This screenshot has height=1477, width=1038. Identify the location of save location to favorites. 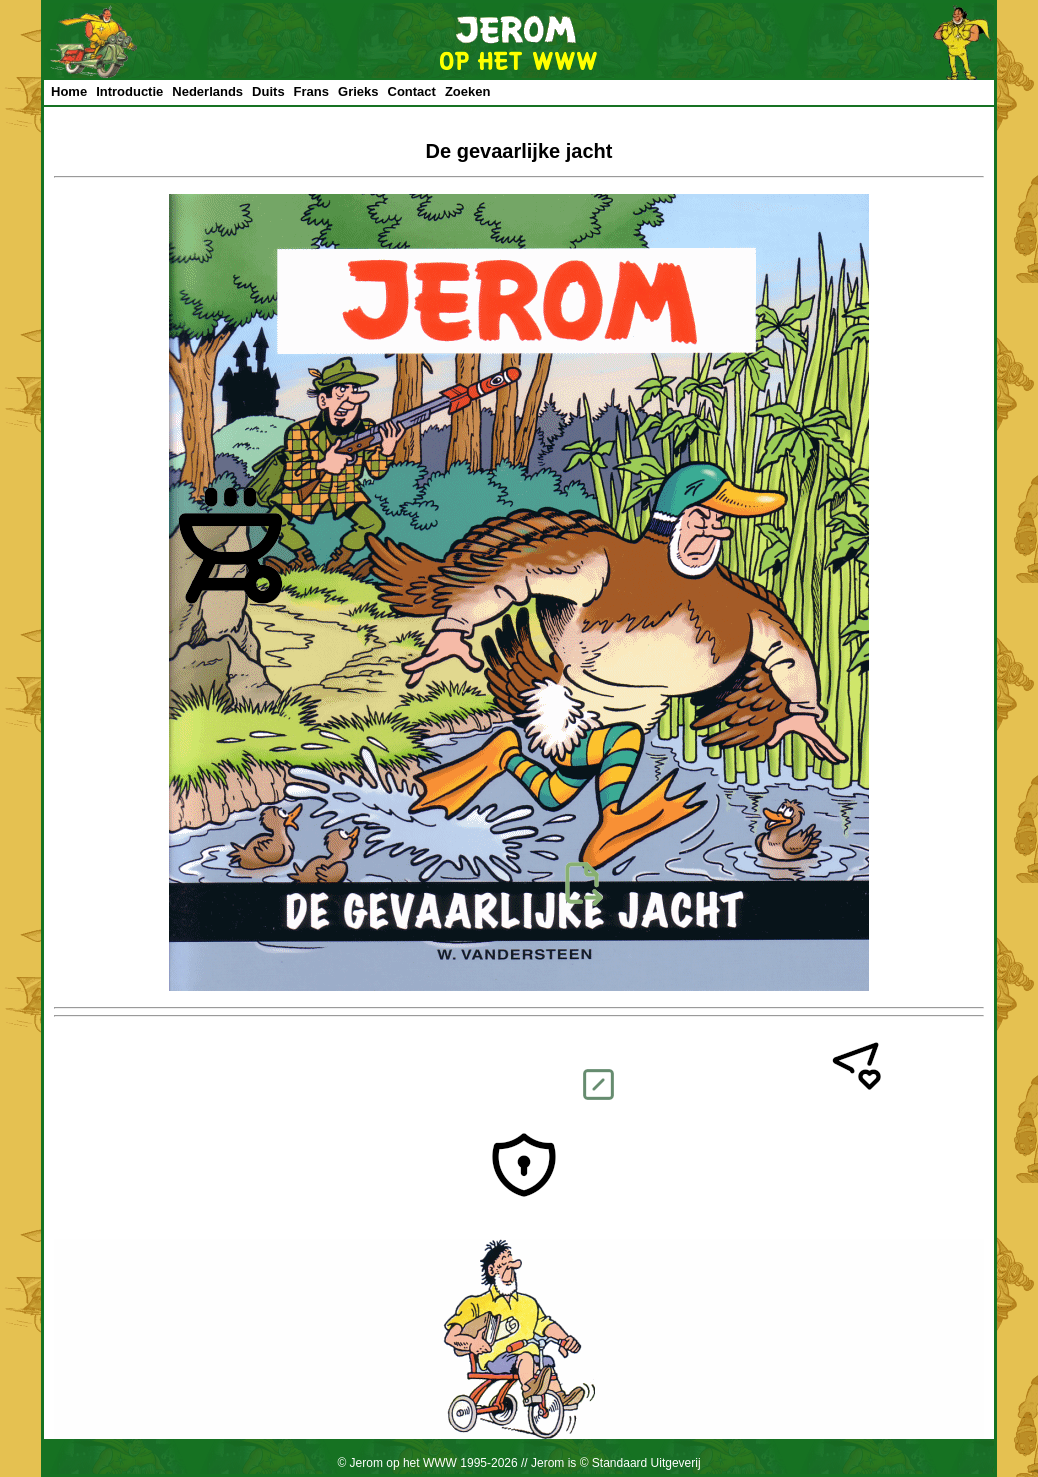
(856, 1065).